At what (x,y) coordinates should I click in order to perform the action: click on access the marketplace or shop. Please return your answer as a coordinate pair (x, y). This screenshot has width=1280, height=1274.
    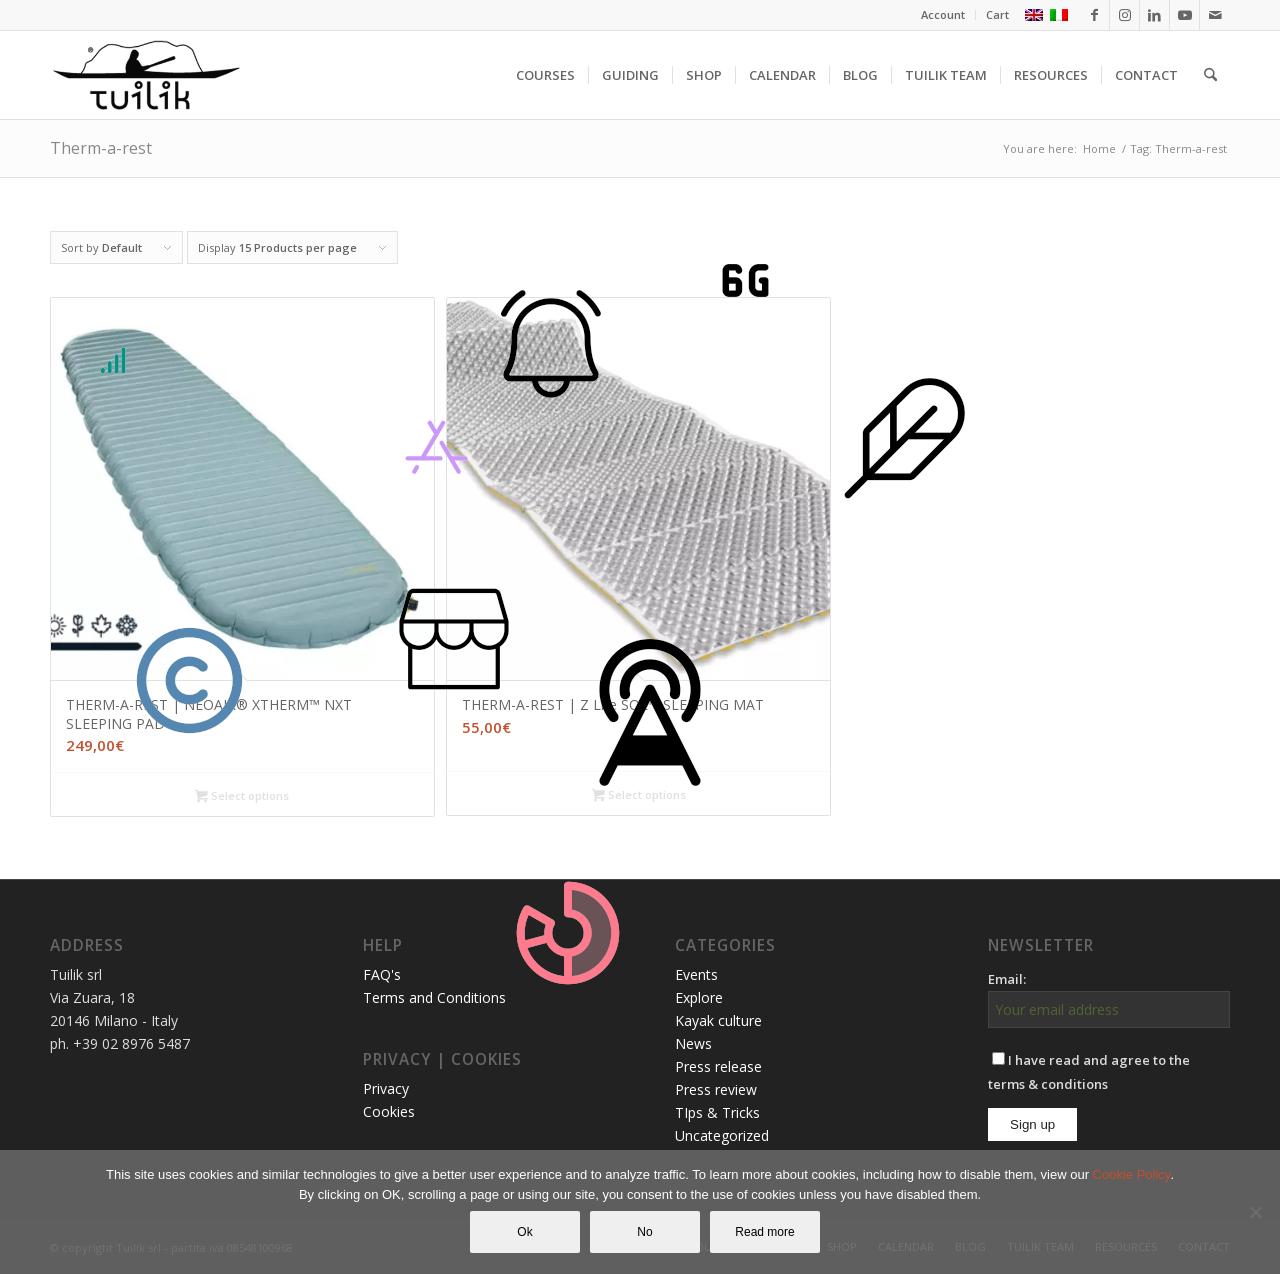
    Looking at the image, I should click on (454, 639).